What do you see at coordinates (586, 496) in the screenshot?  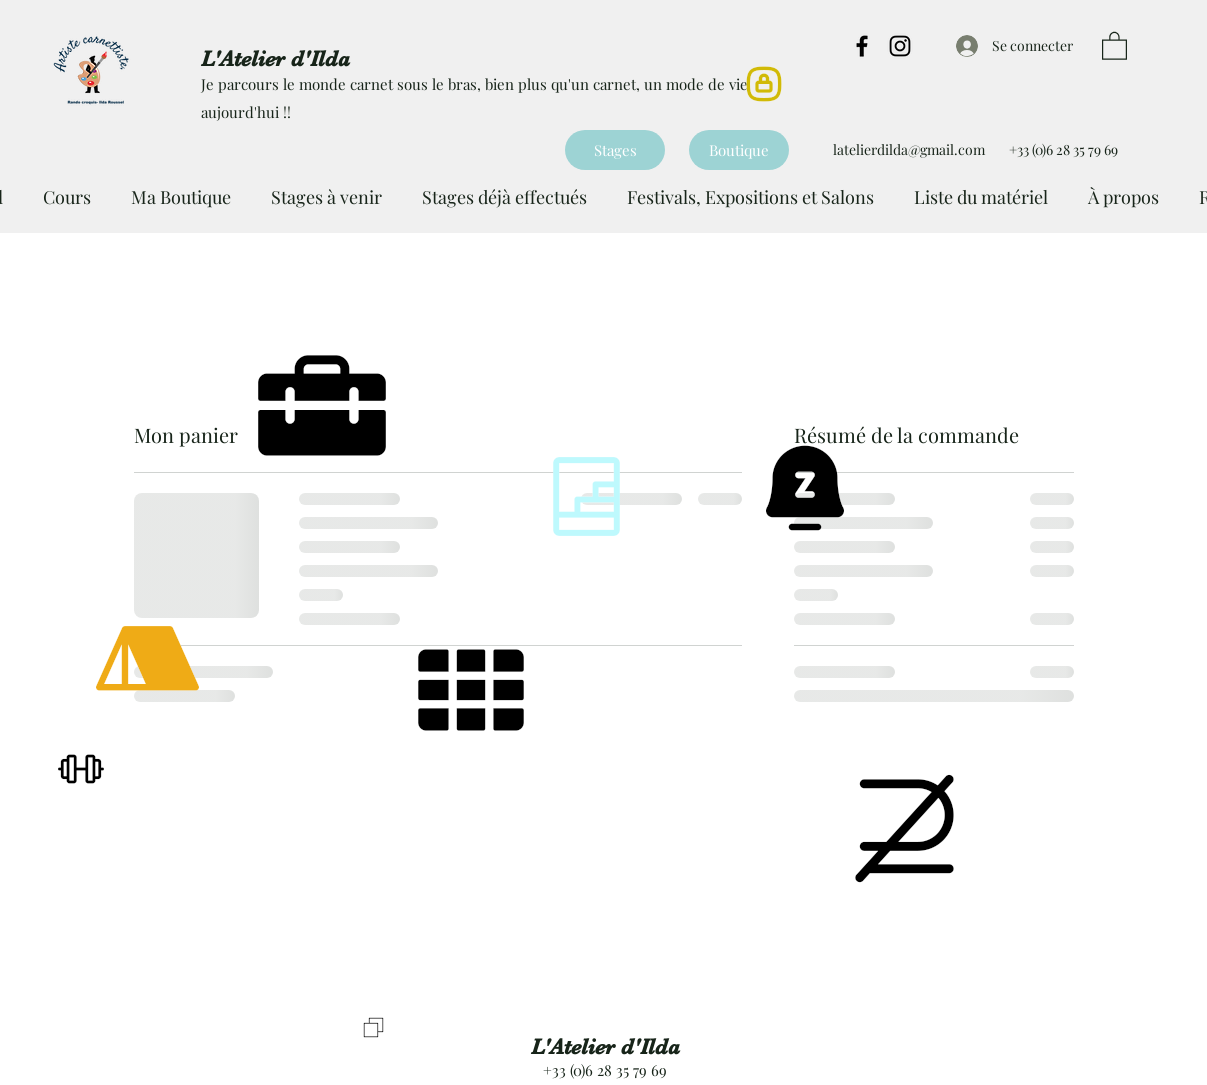 I see `access stairs or stairway directions` at bounding box center [586, 496].